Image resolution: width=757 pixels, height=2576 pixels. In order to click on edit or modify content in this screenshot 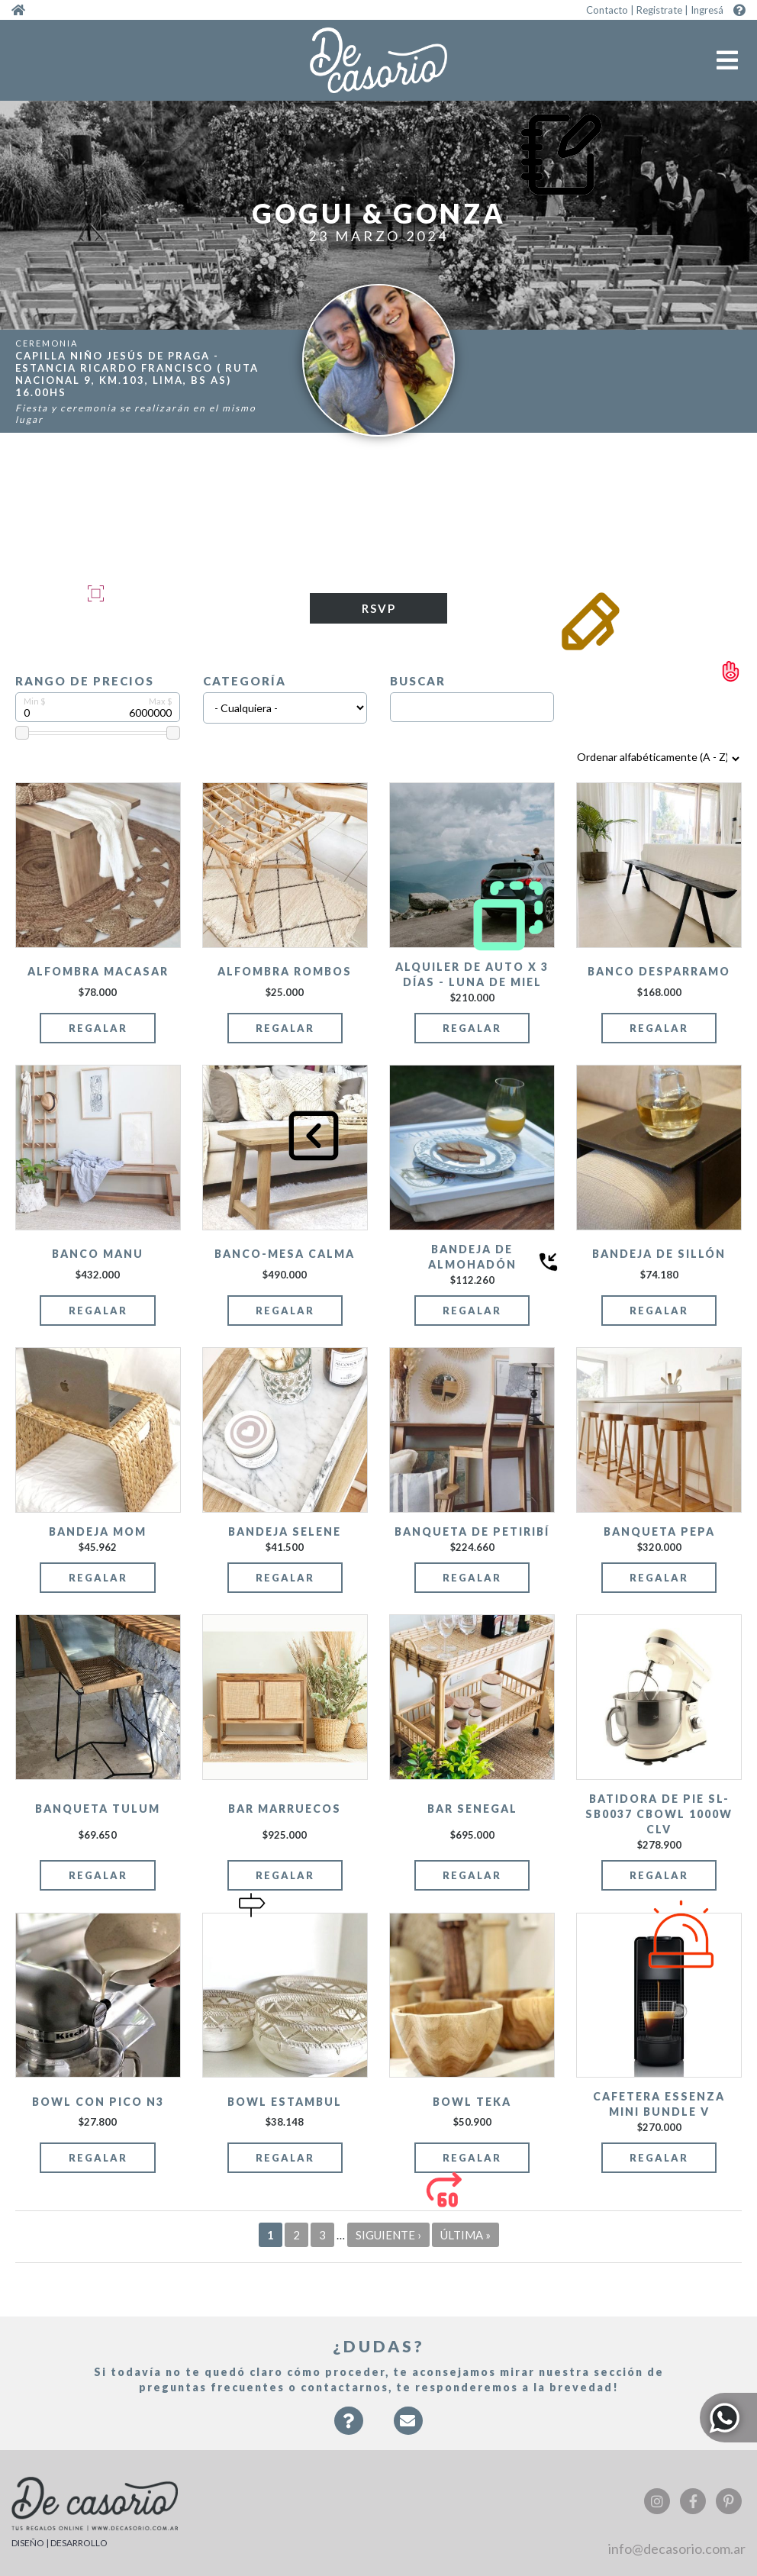, I will do `click(589, 622)`.